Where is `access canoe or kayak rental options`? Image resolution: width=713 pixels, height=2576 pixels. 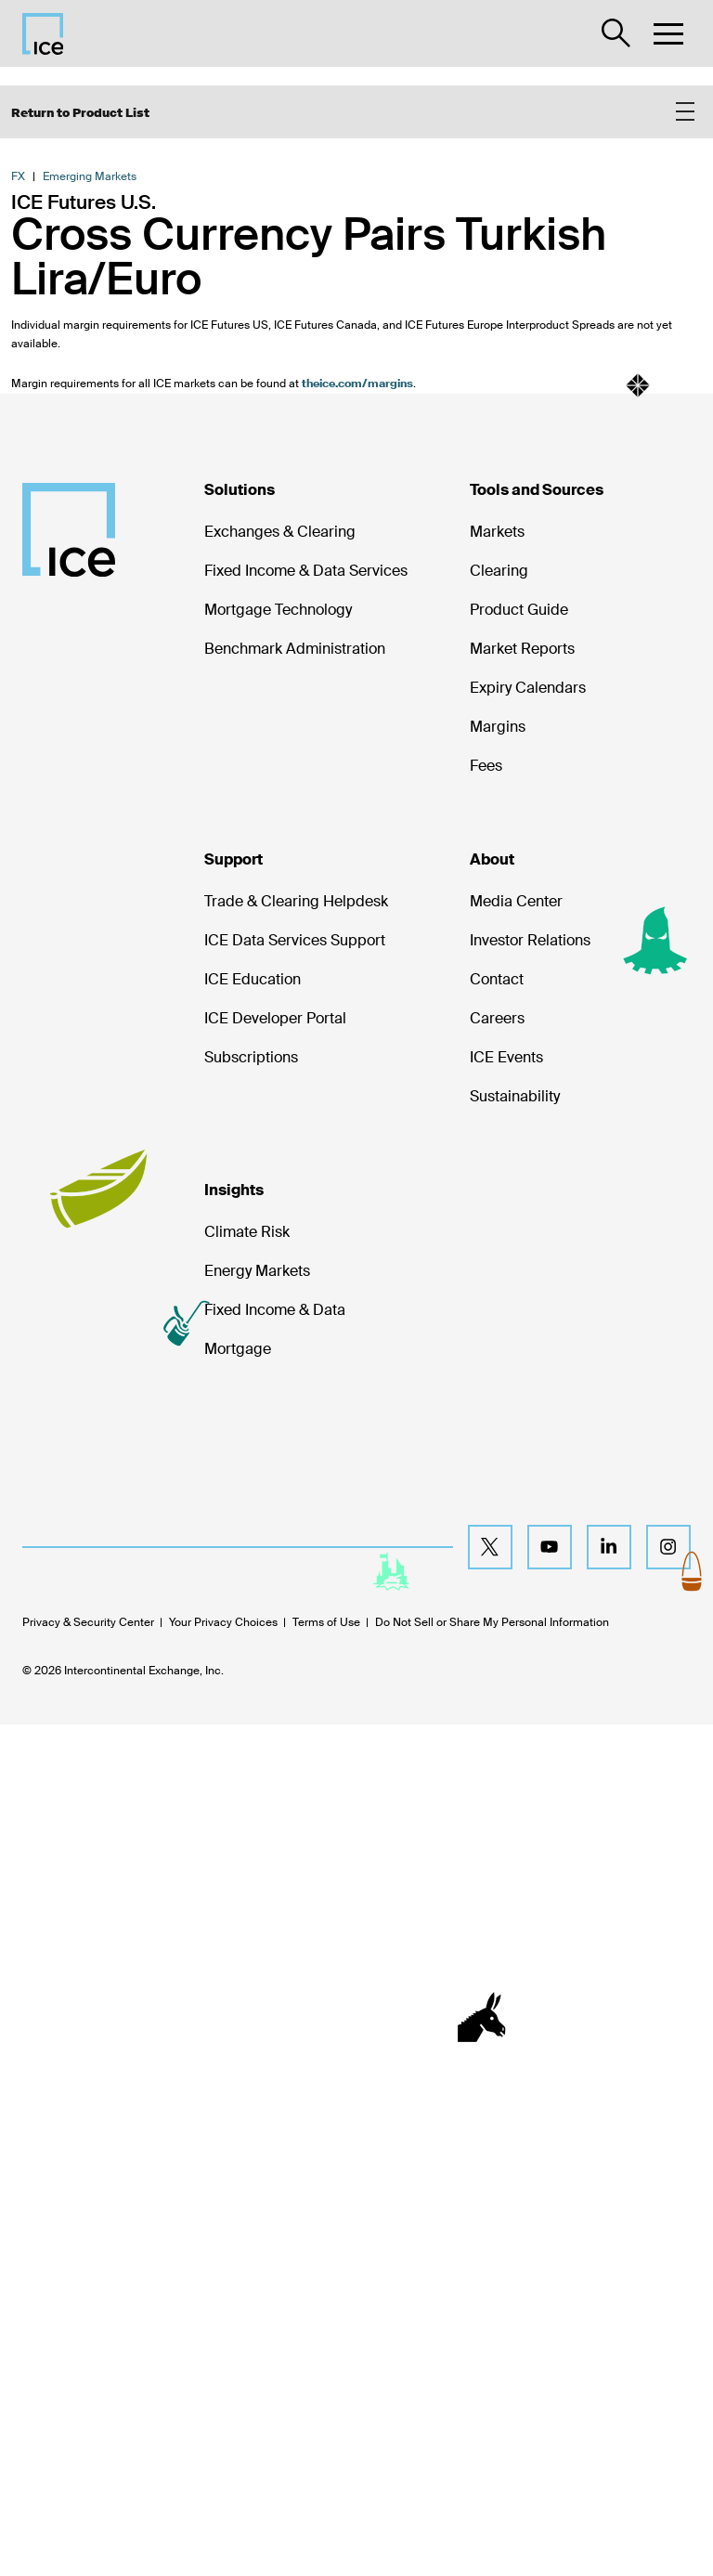
access canoe or kayak rental options is located at coordinates (98, 1189).